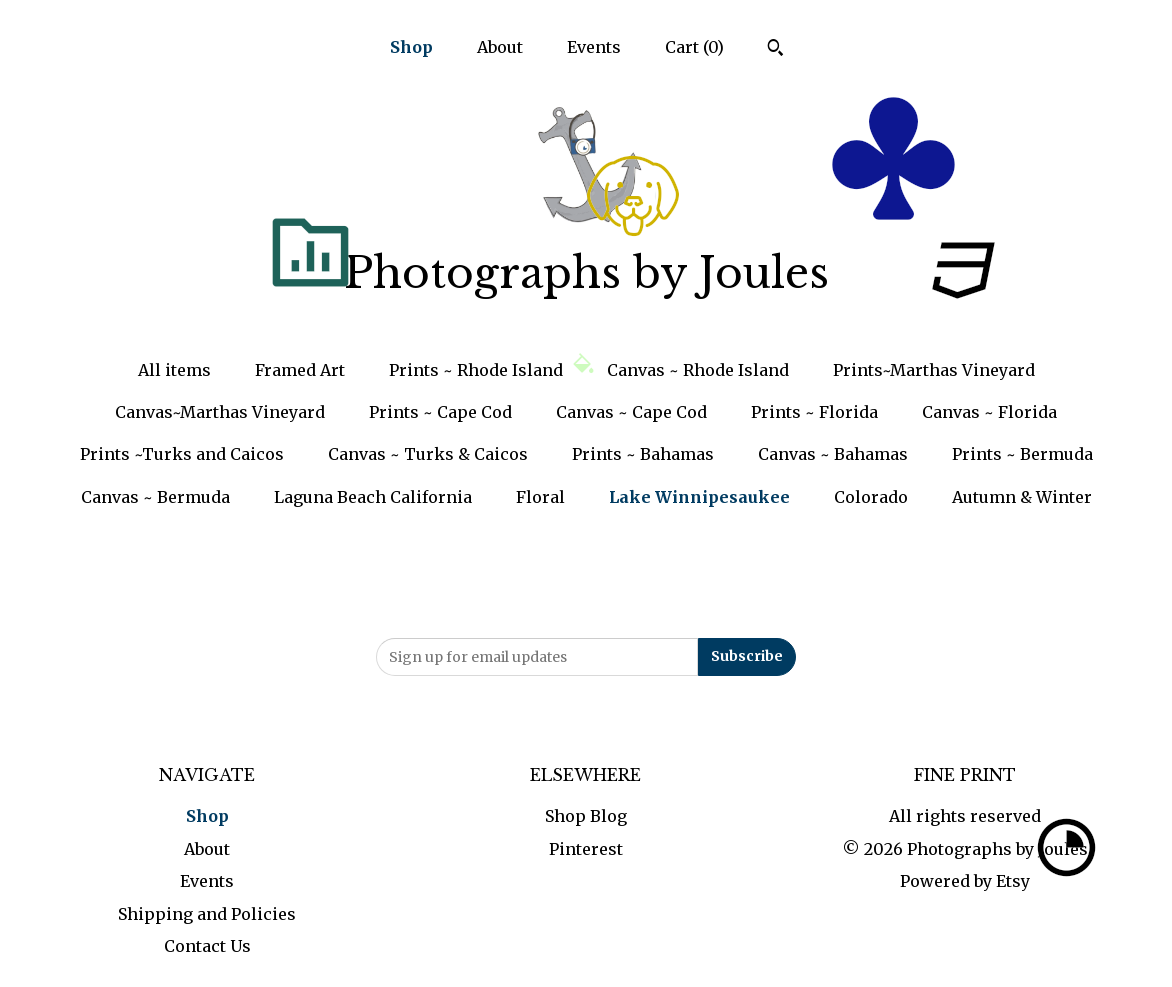 This screenshot has width=1172, height=987. I want to click on indicates 25% progress or completion, so click(1066, 847).